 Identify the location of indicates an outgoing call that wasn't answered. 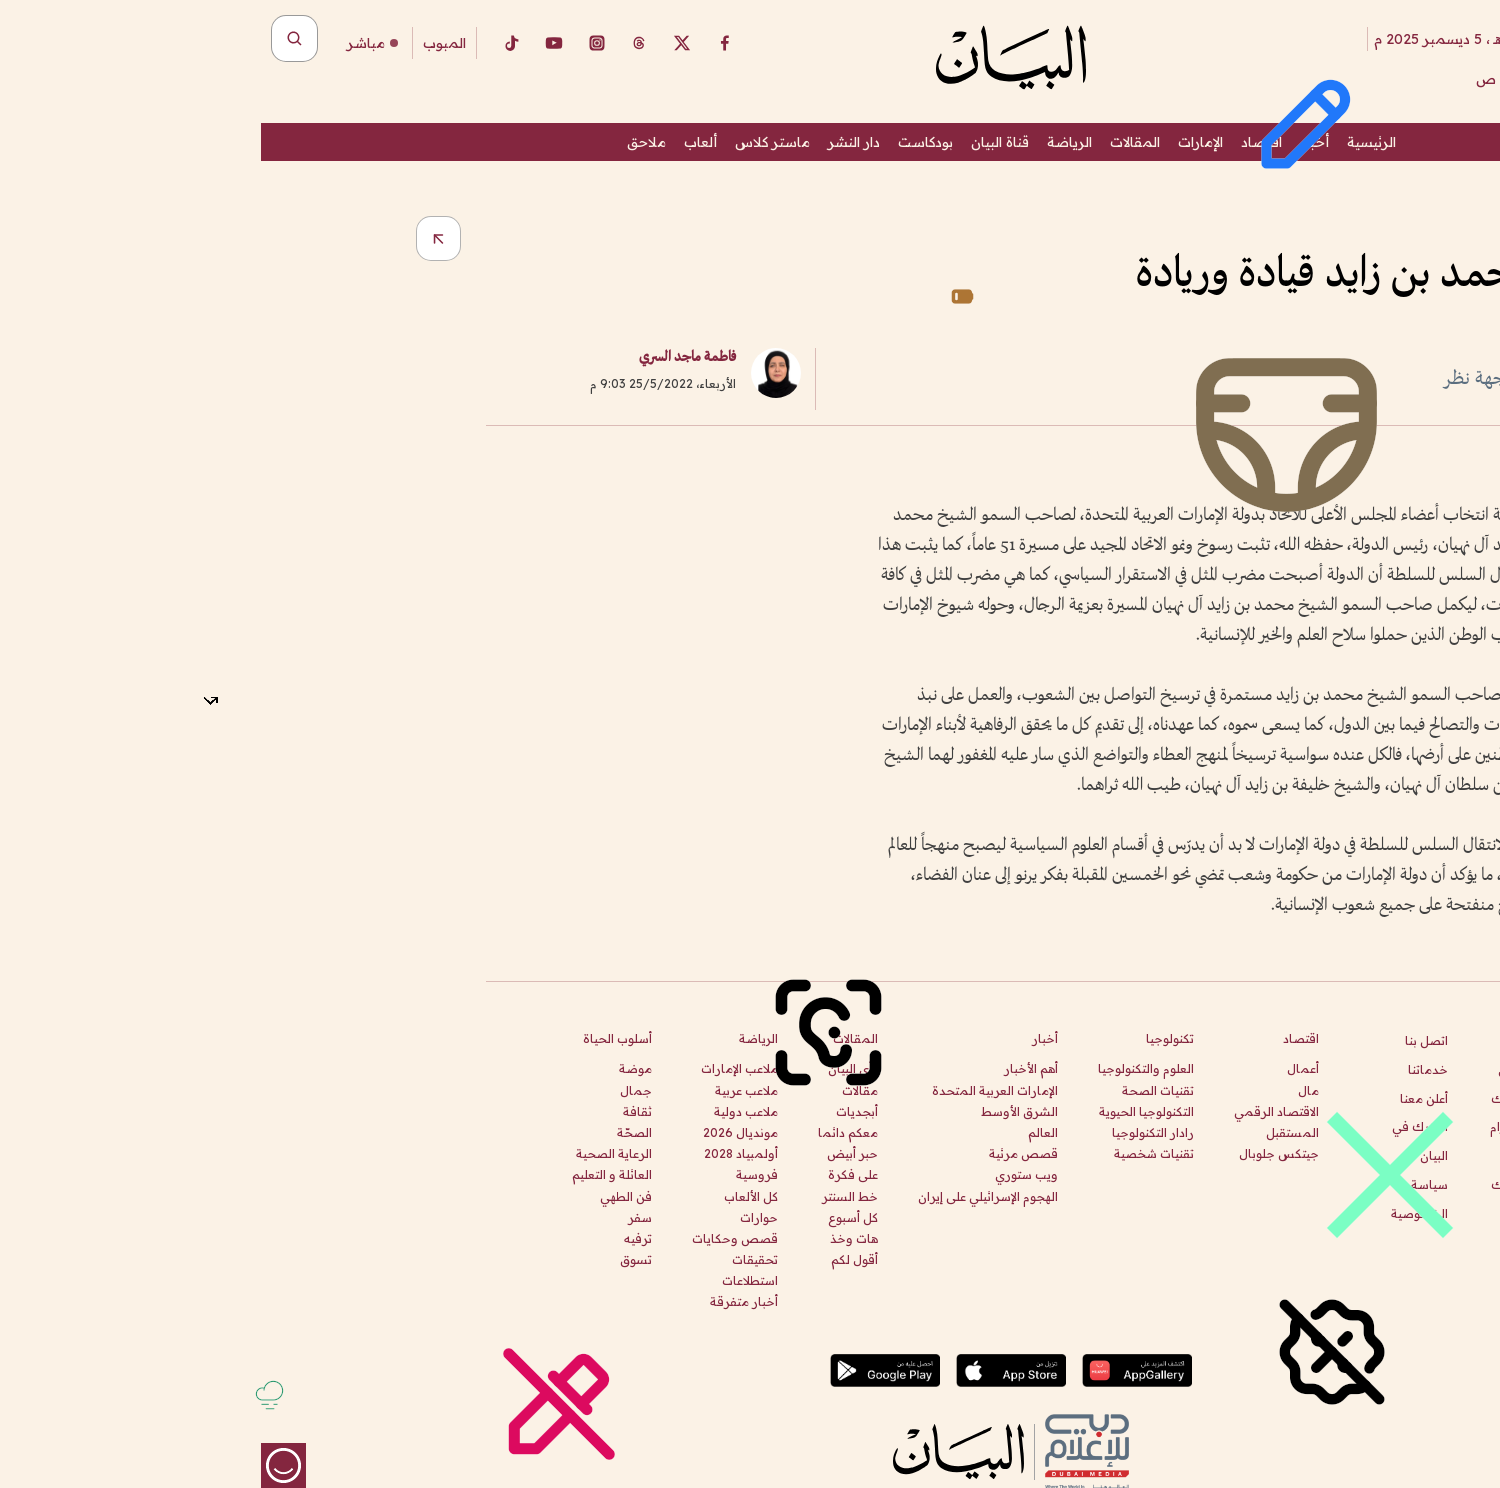
(210, 700).